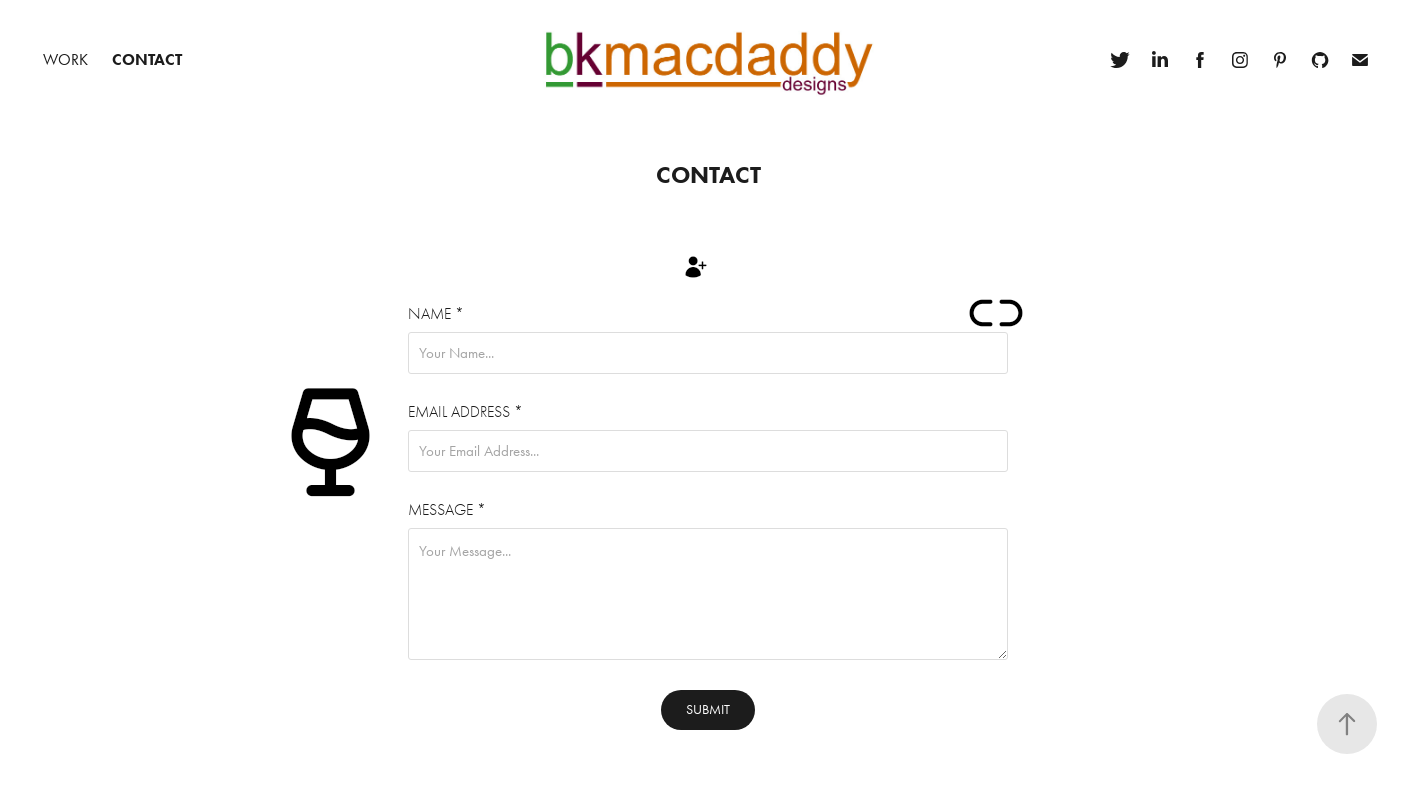 The width and height of the screenshot is (1417, 794). Describe the element at coordinates (696, 267) in the screenshot. I see `add a new user or contact` at that location.